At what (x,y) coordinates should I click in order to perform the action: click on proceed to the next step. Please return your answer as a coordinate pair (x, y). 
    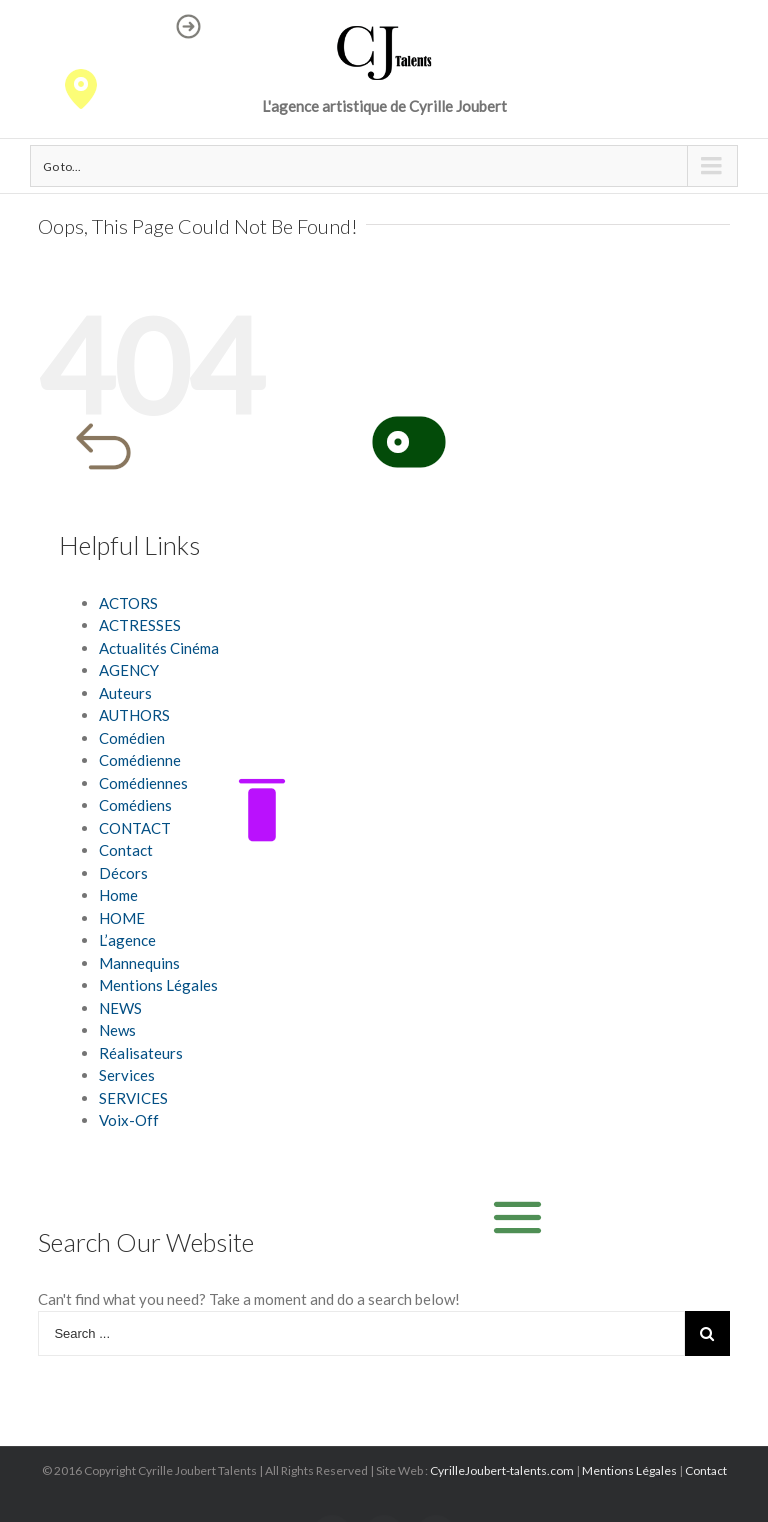
    Looking at the image, I should click on (188, 26).